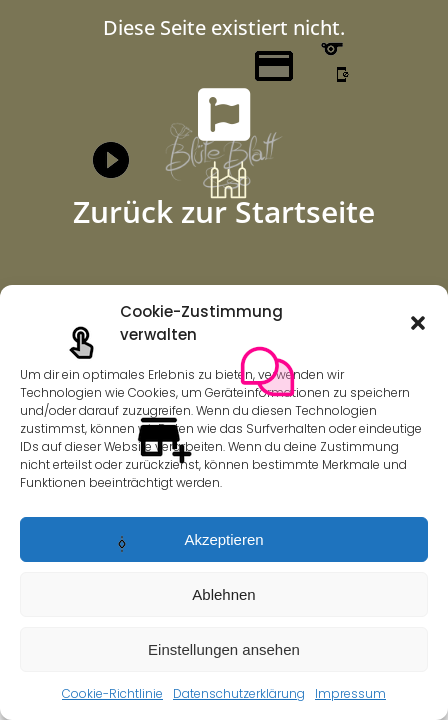  What do you see at coordinates (81, 343) in the screenshot?
I see `tap to interact with touchscreen element` at bounding box center [81, 343].